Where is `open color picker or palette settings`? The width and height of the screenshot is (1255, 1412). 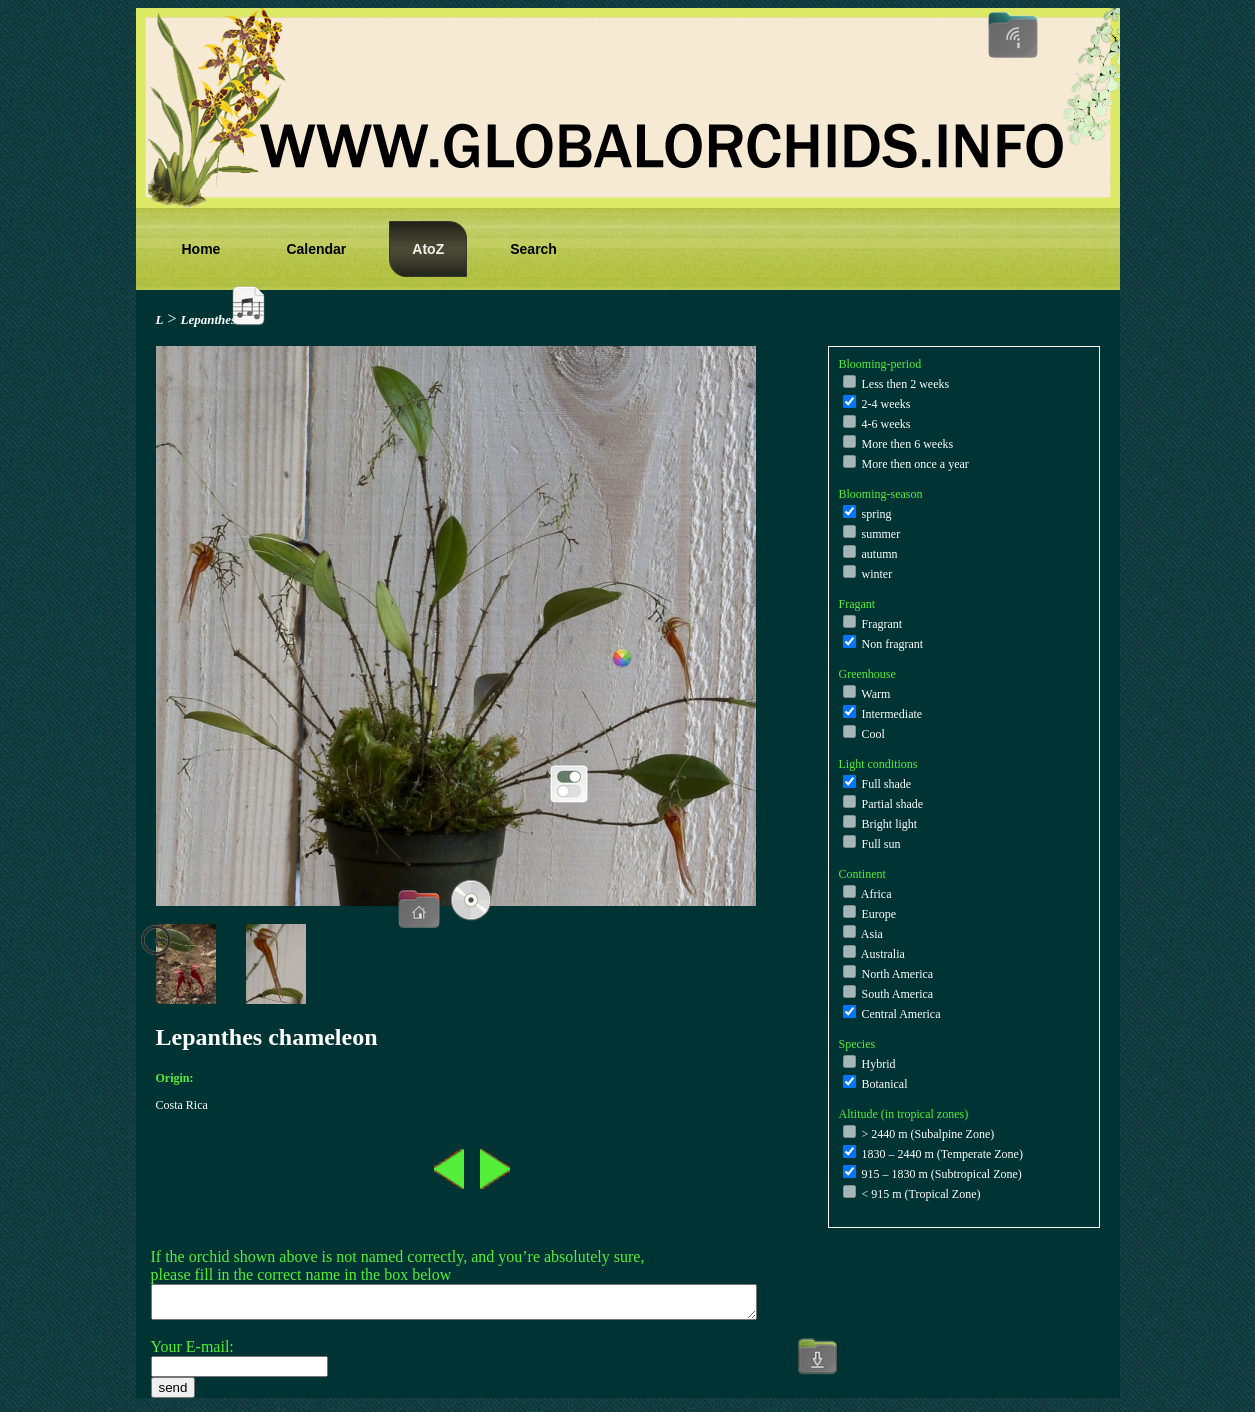 open color picker or palette settings is located at coordinates (622, 658).